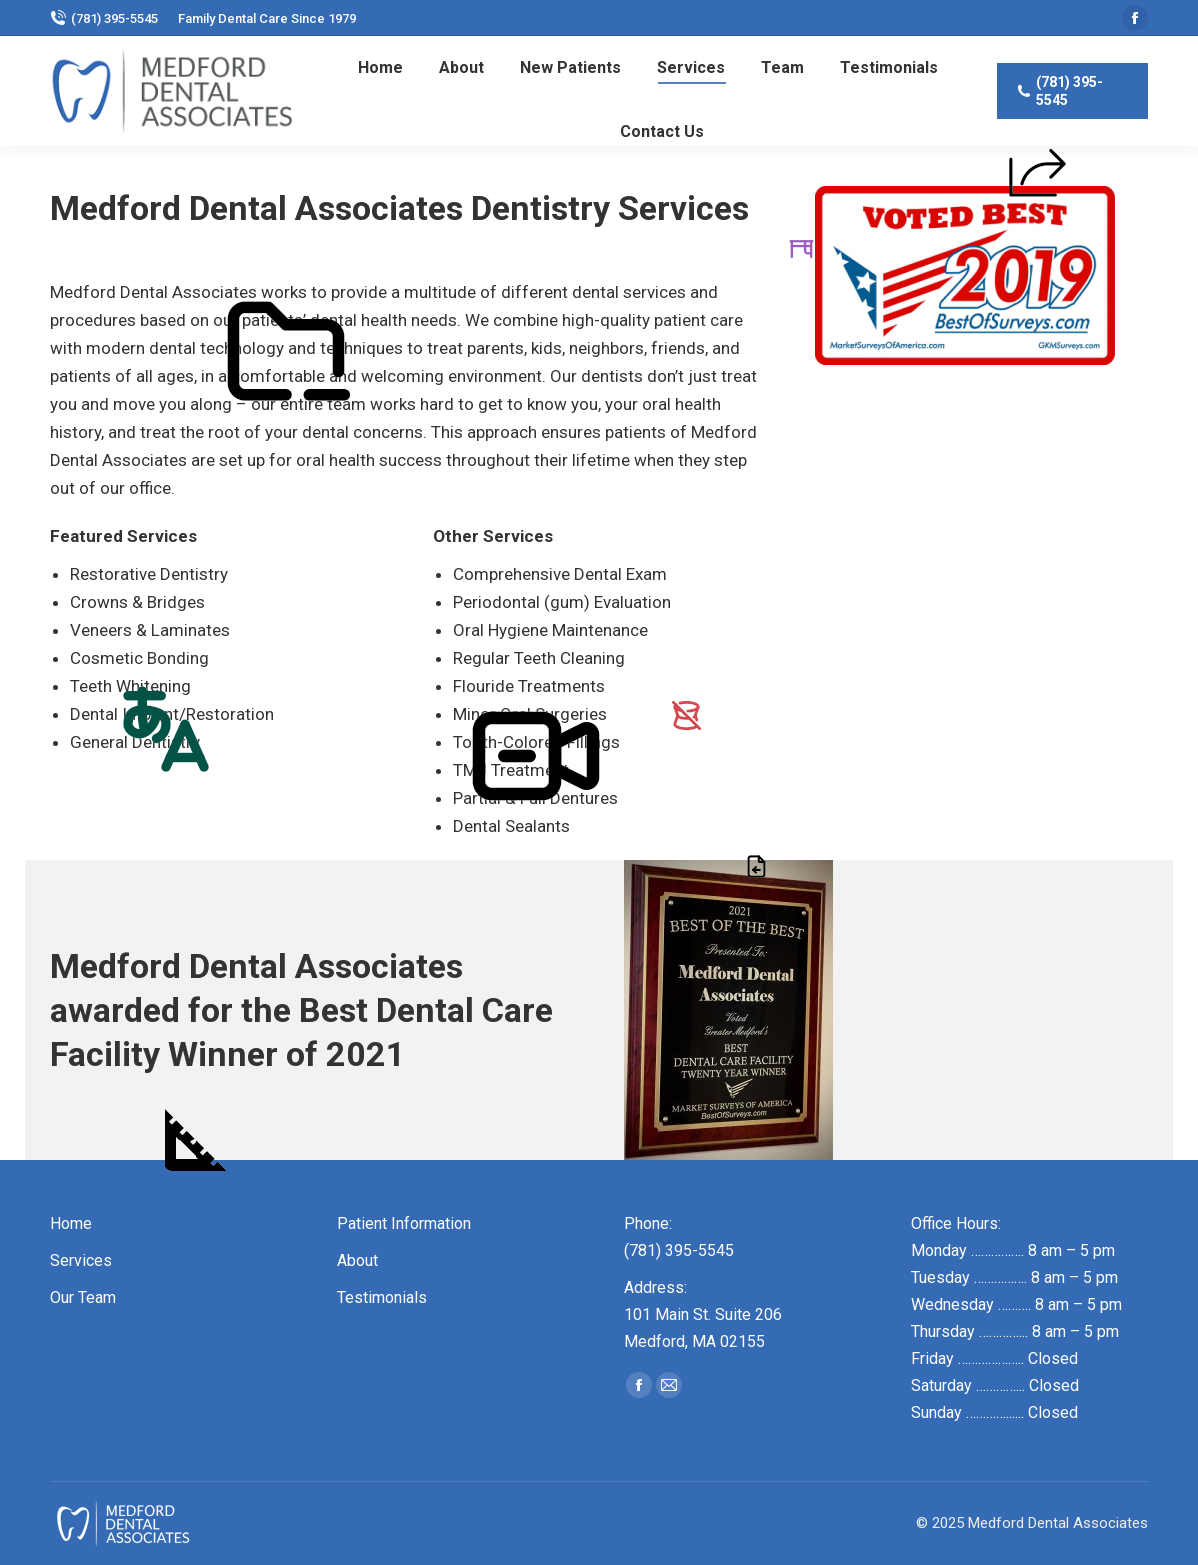 This screenshot has width=1198, height=1565. I want to click on share this content, so click(1037, 170).